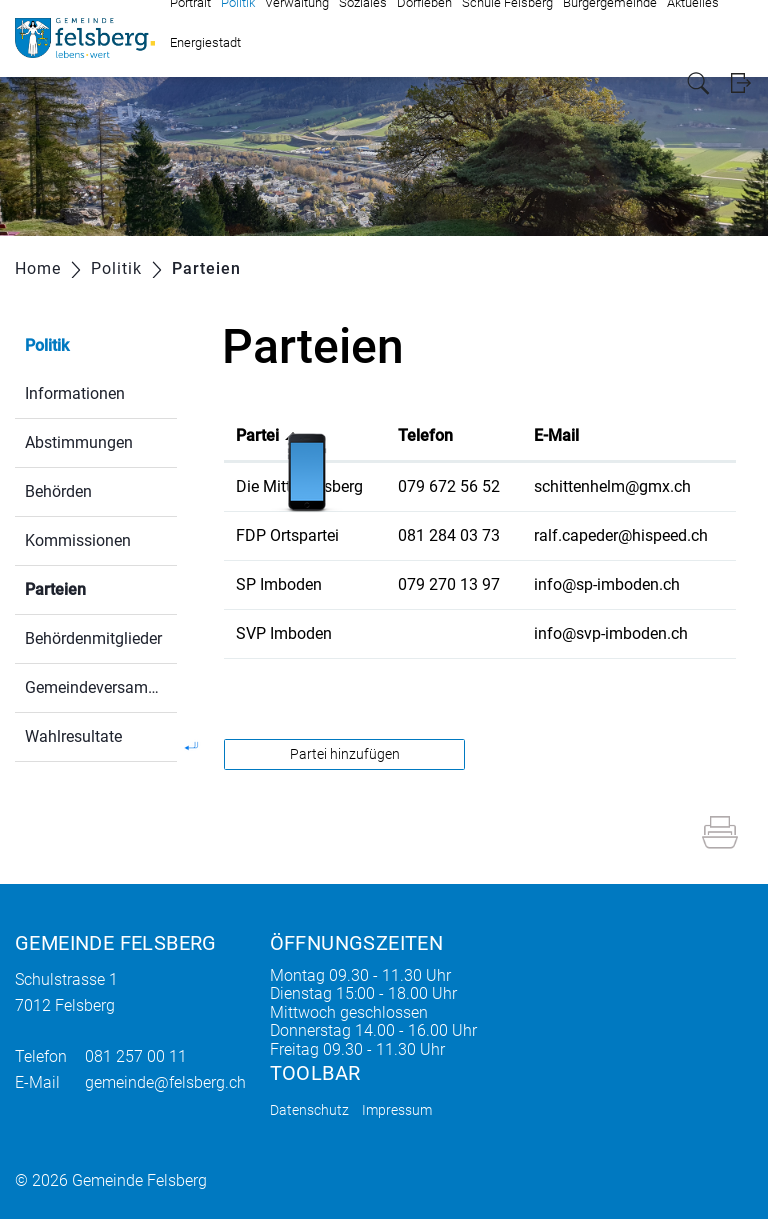 This screenshot has width=768, height=1219. What do you see at coordinates (307, 473) in the screenshot?
I see `indicates a connected iPhone device` at bounding box center [307, 473].